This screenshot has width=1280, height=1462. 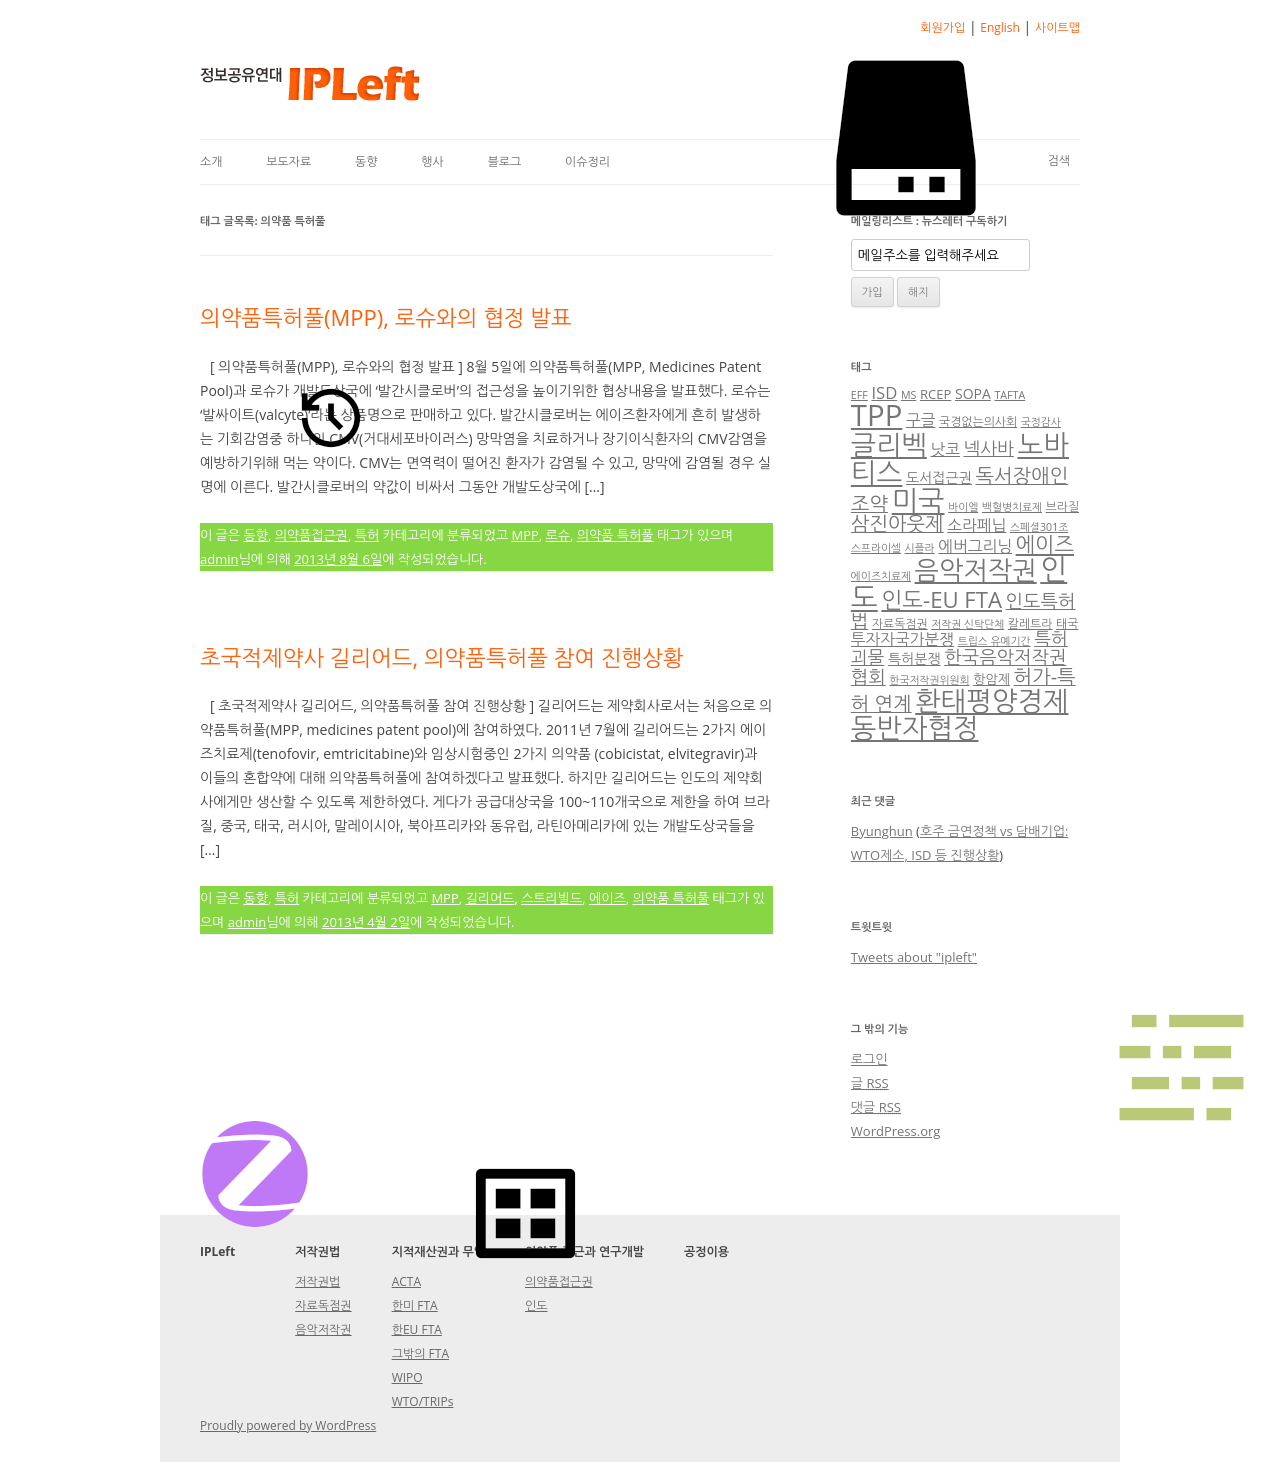 I want to click on indicates misty or foggy weather conditions, so click(x=1181, y=1064).